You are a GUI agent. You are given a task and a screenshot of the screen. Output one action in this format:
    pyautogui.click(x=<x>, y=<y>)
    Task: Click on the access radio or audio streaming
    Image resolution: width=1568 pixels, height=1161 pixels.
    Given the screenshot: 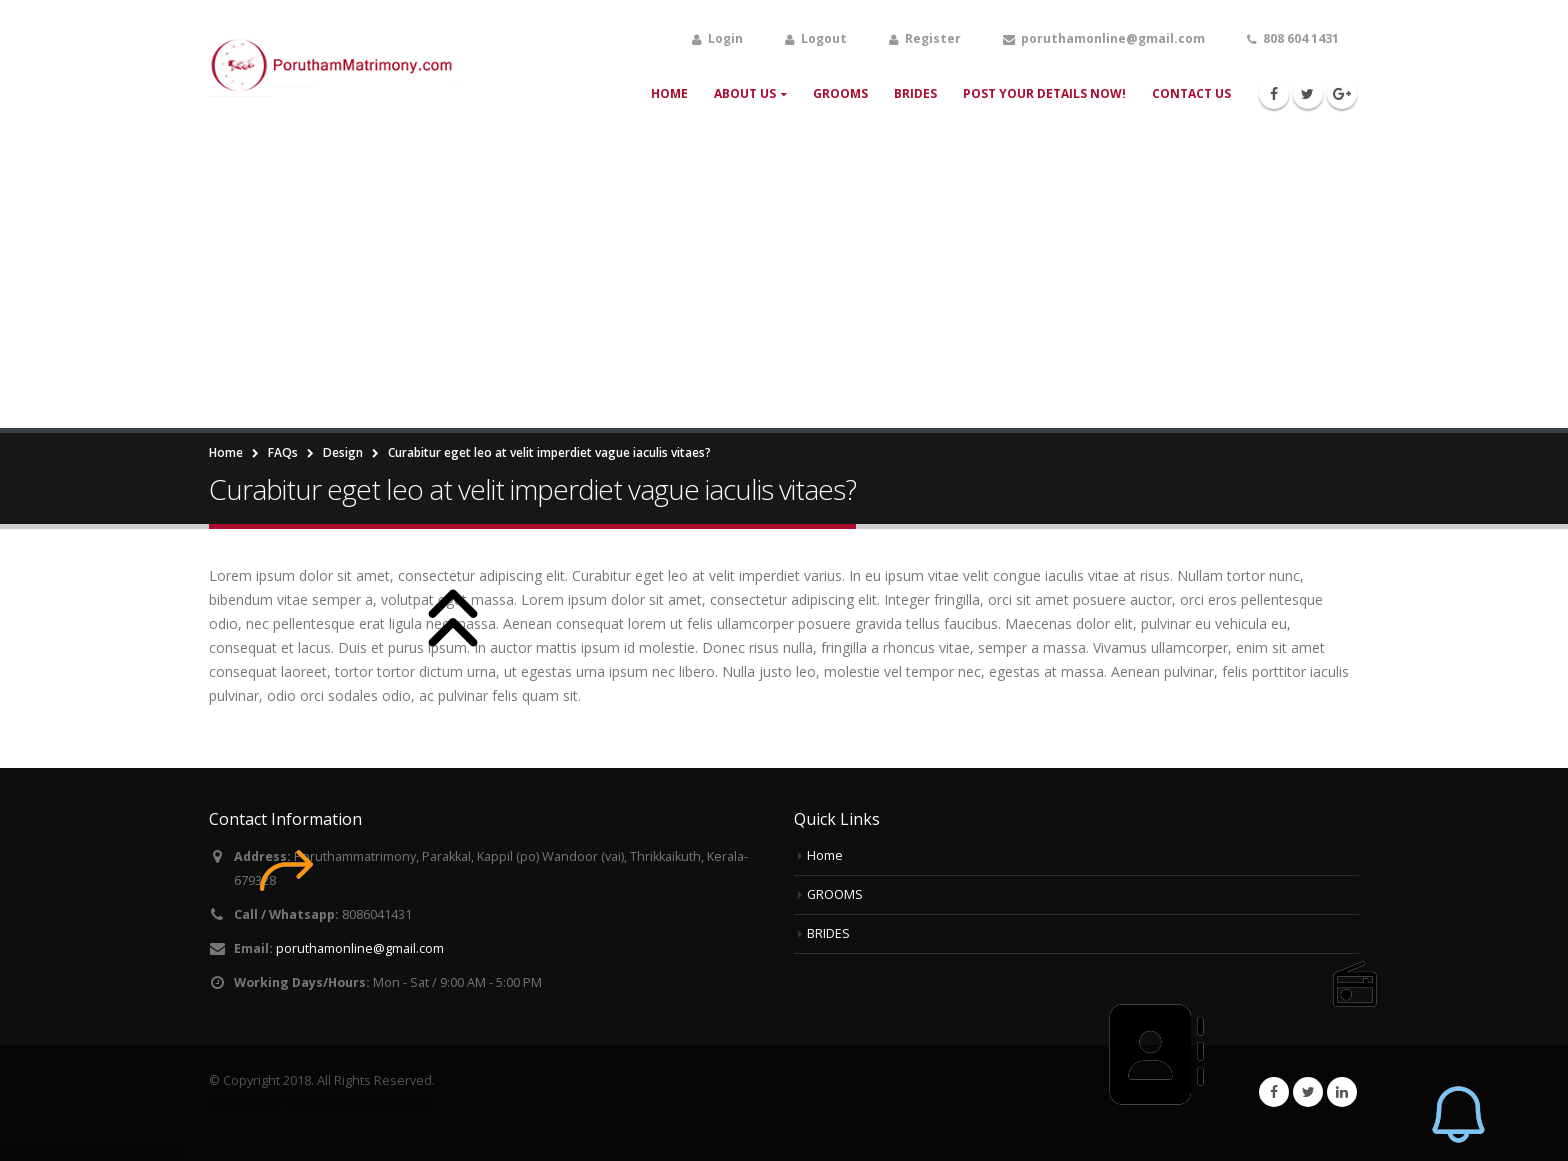 What is the action you would take?
    pyautogui.click(x=1355, y=985)
    